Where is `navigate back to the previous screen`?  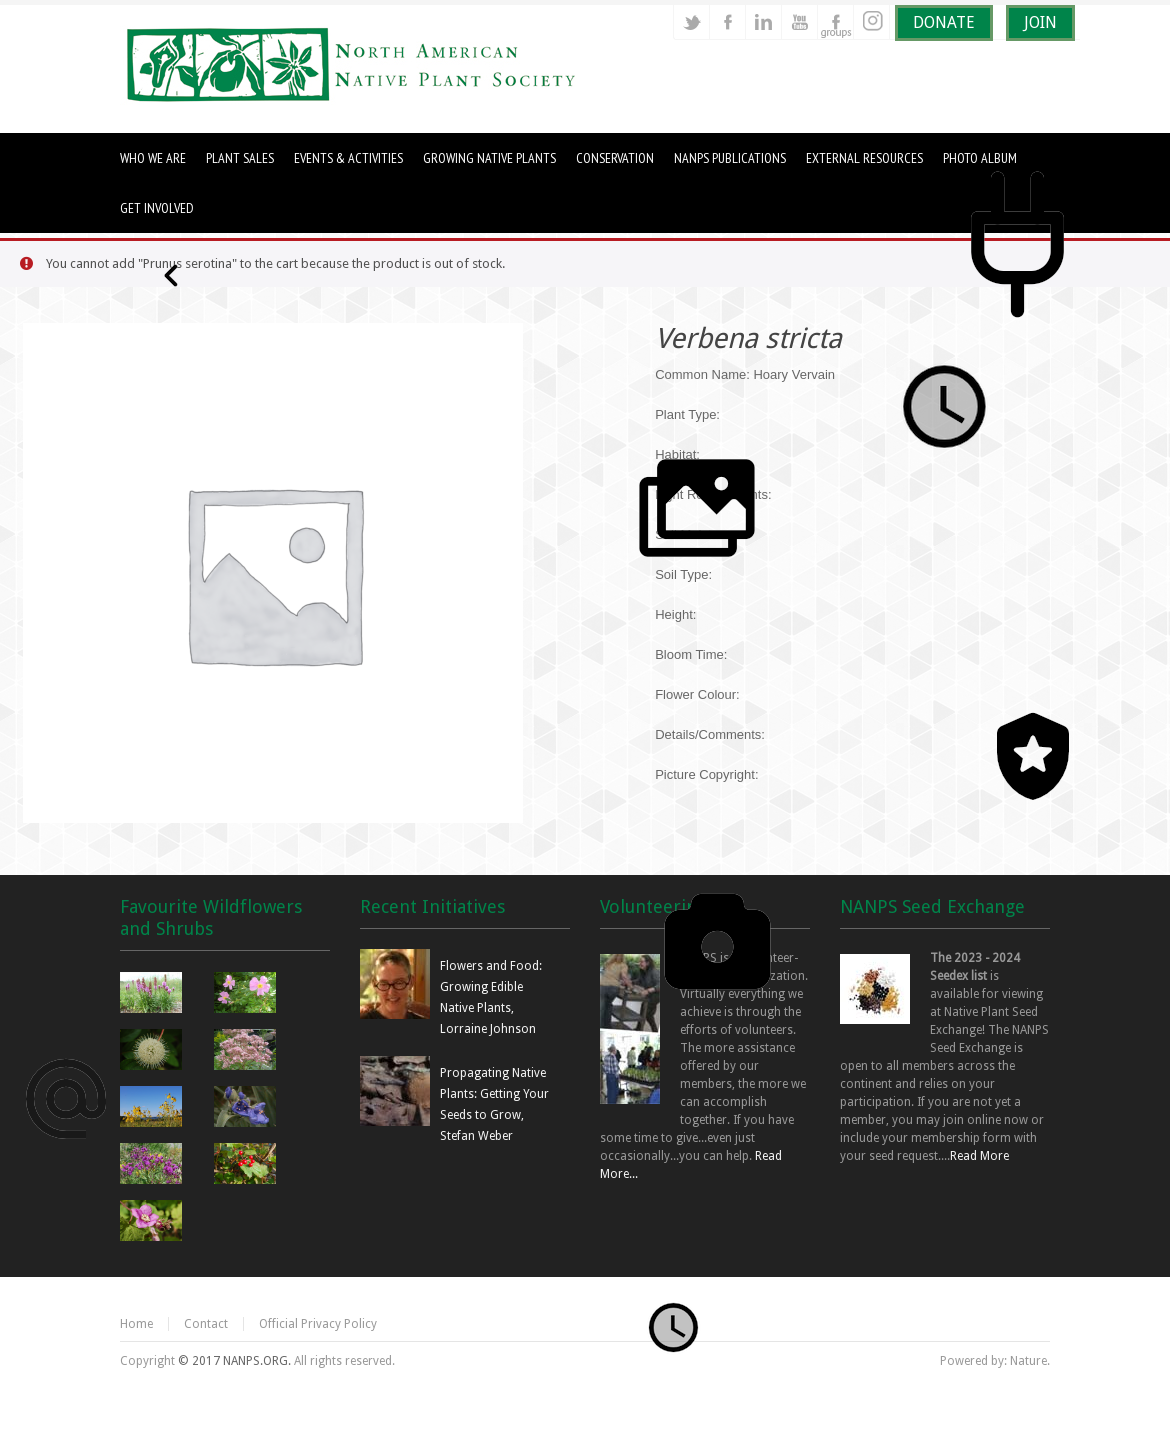 navigate back to the previous screen is located at coordinates (171, 275).